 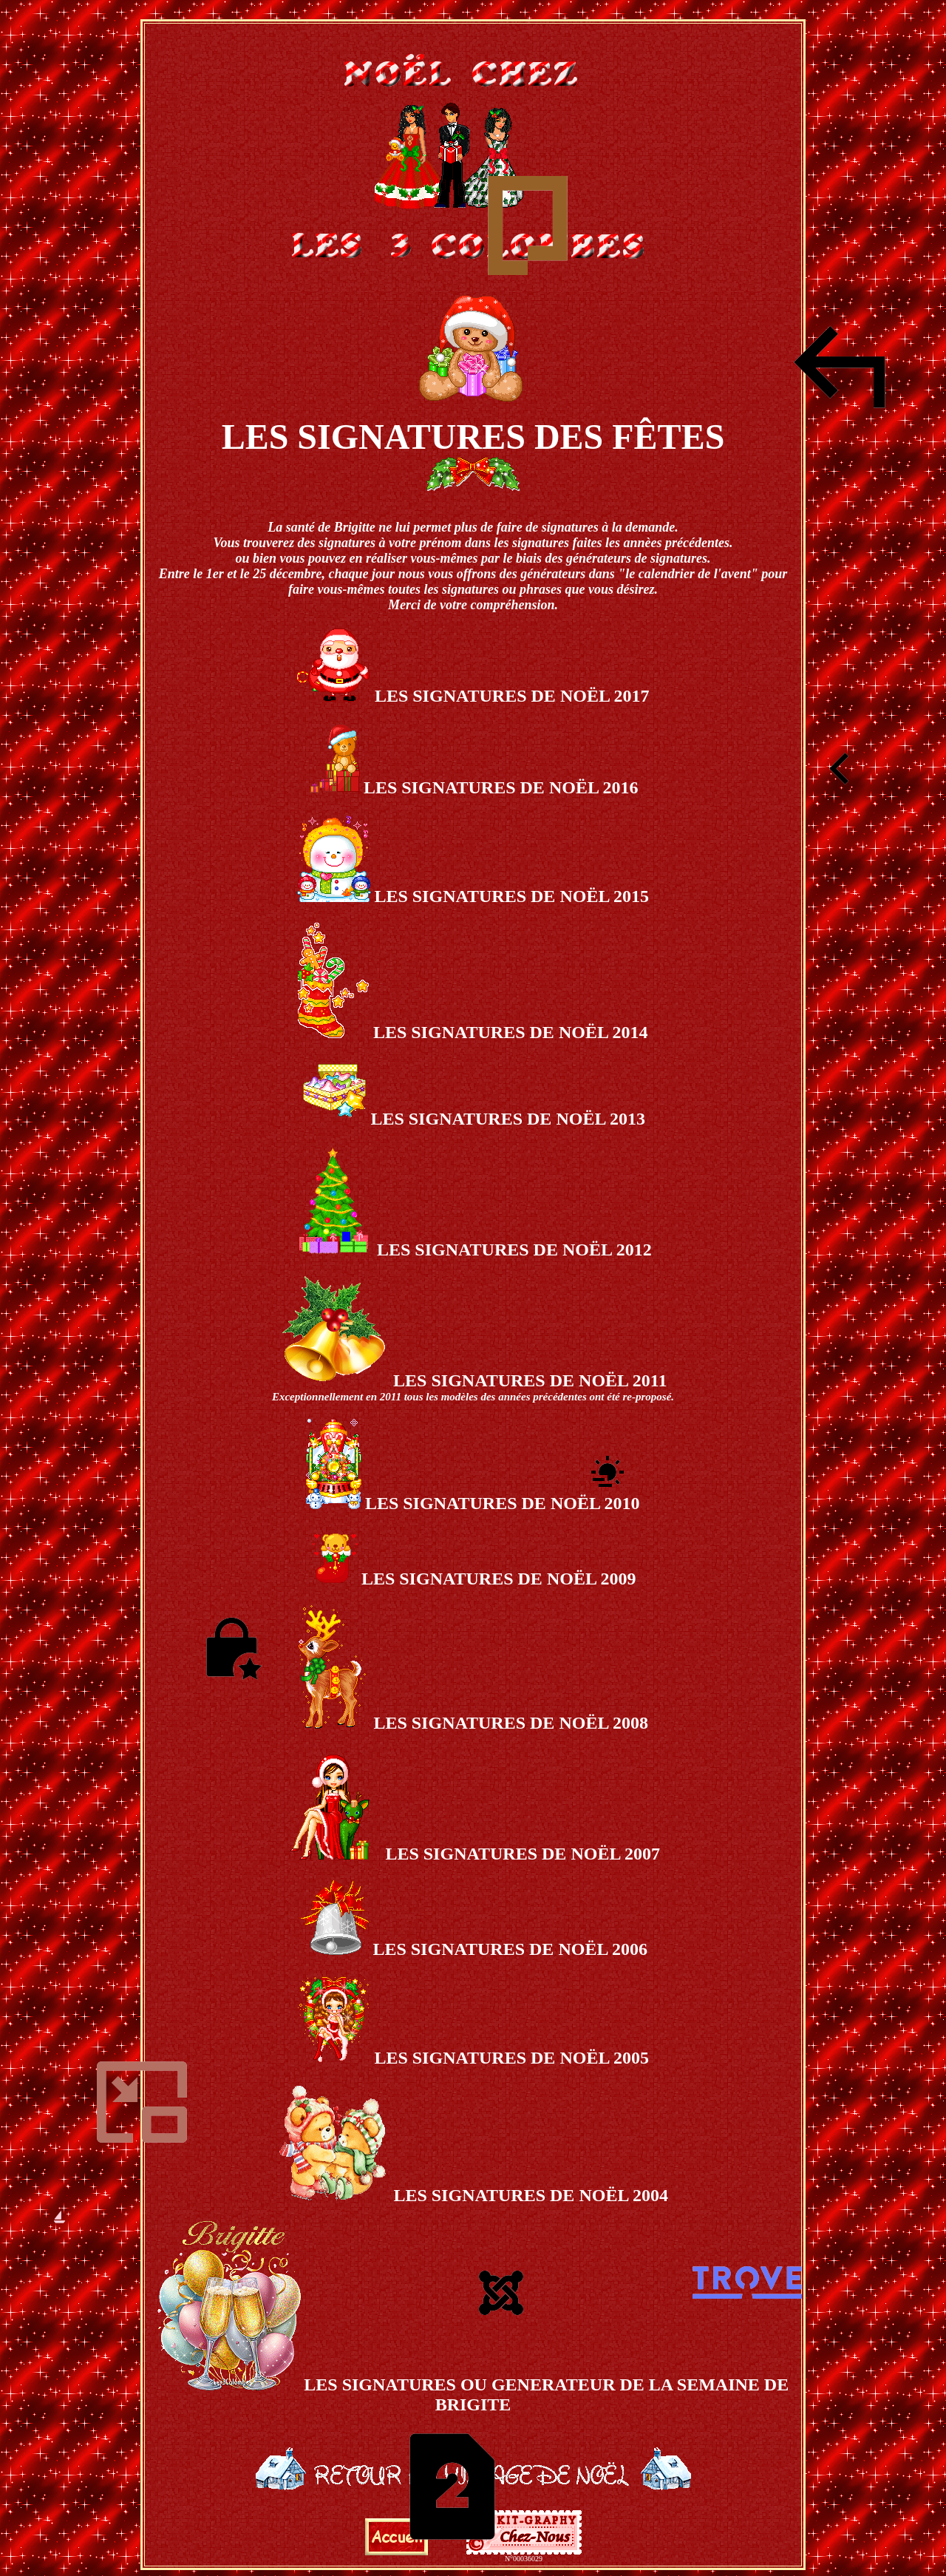 I want to click on indicates sim card slot 2 is active, so click(x=452, y=2487).